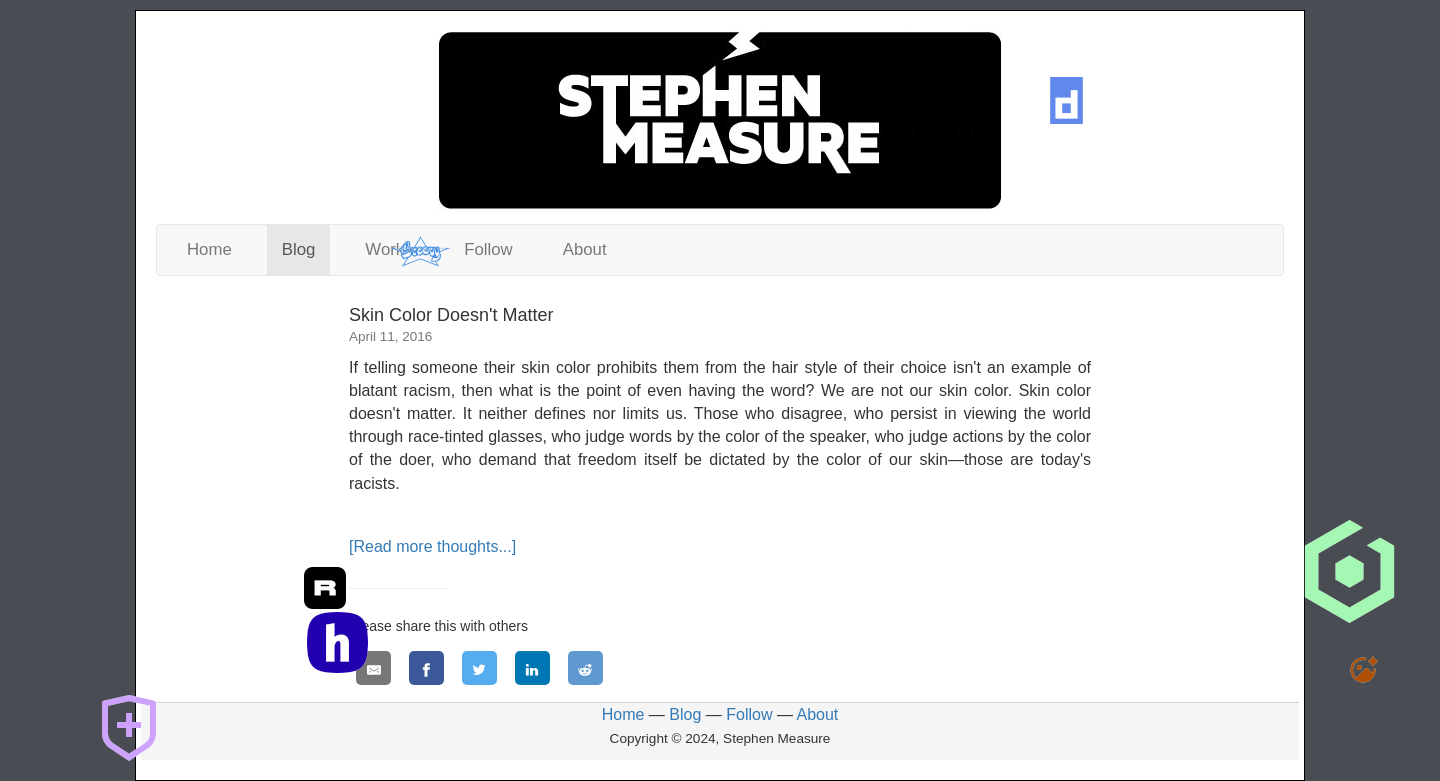 This screenshot has width=1440, height=781. Describe the element at coordinates (337, 642) in the screenshot. I see `Hack Club logo` at that location.